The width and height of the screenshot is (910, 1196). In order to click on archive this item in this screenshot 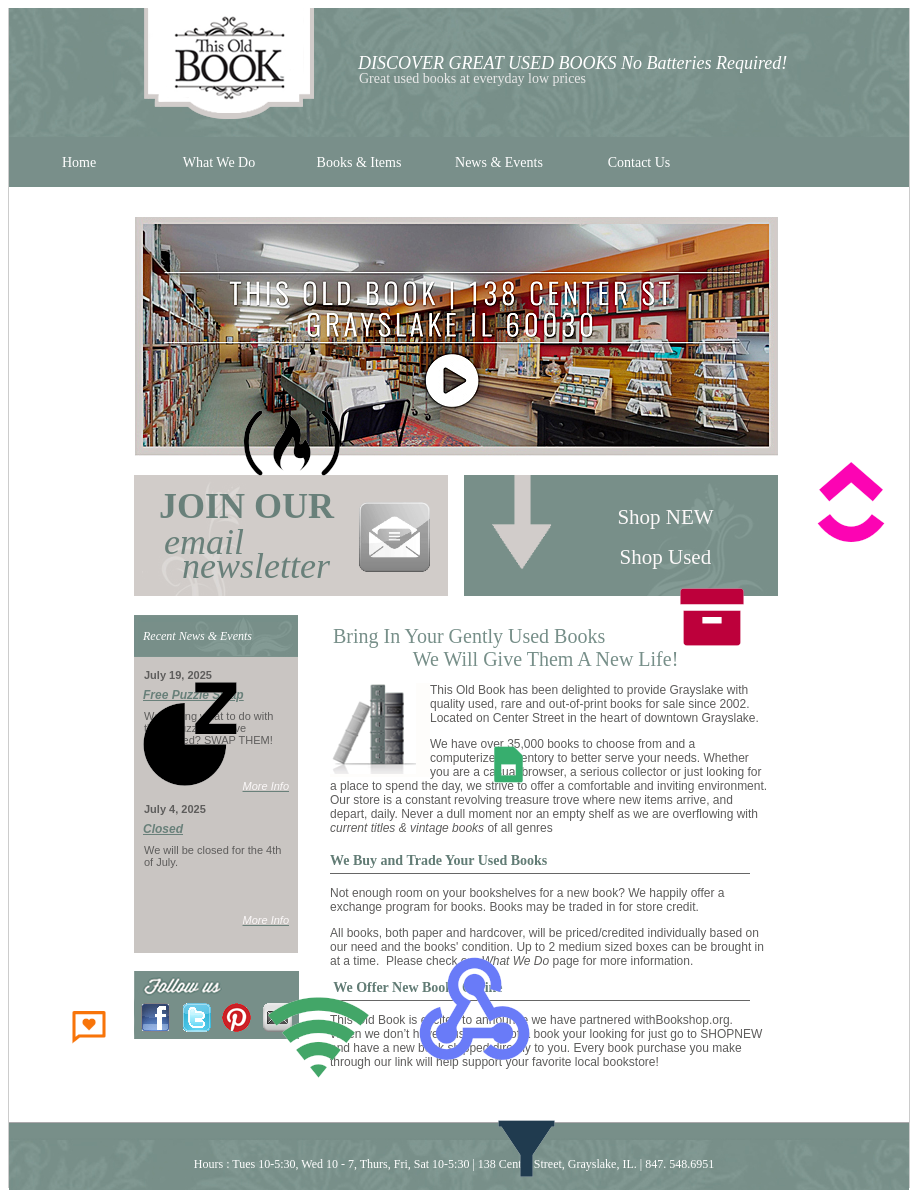, I will do `click(712, 617)`.